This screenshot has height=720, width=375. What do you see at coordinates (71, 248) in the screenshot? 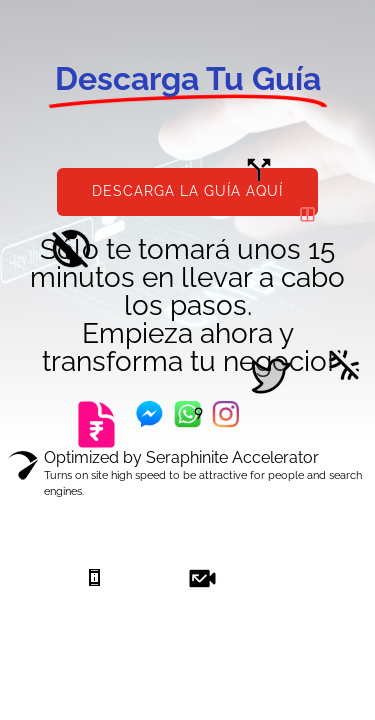
I see `disable public visibility` at bounding box center [71, 248].